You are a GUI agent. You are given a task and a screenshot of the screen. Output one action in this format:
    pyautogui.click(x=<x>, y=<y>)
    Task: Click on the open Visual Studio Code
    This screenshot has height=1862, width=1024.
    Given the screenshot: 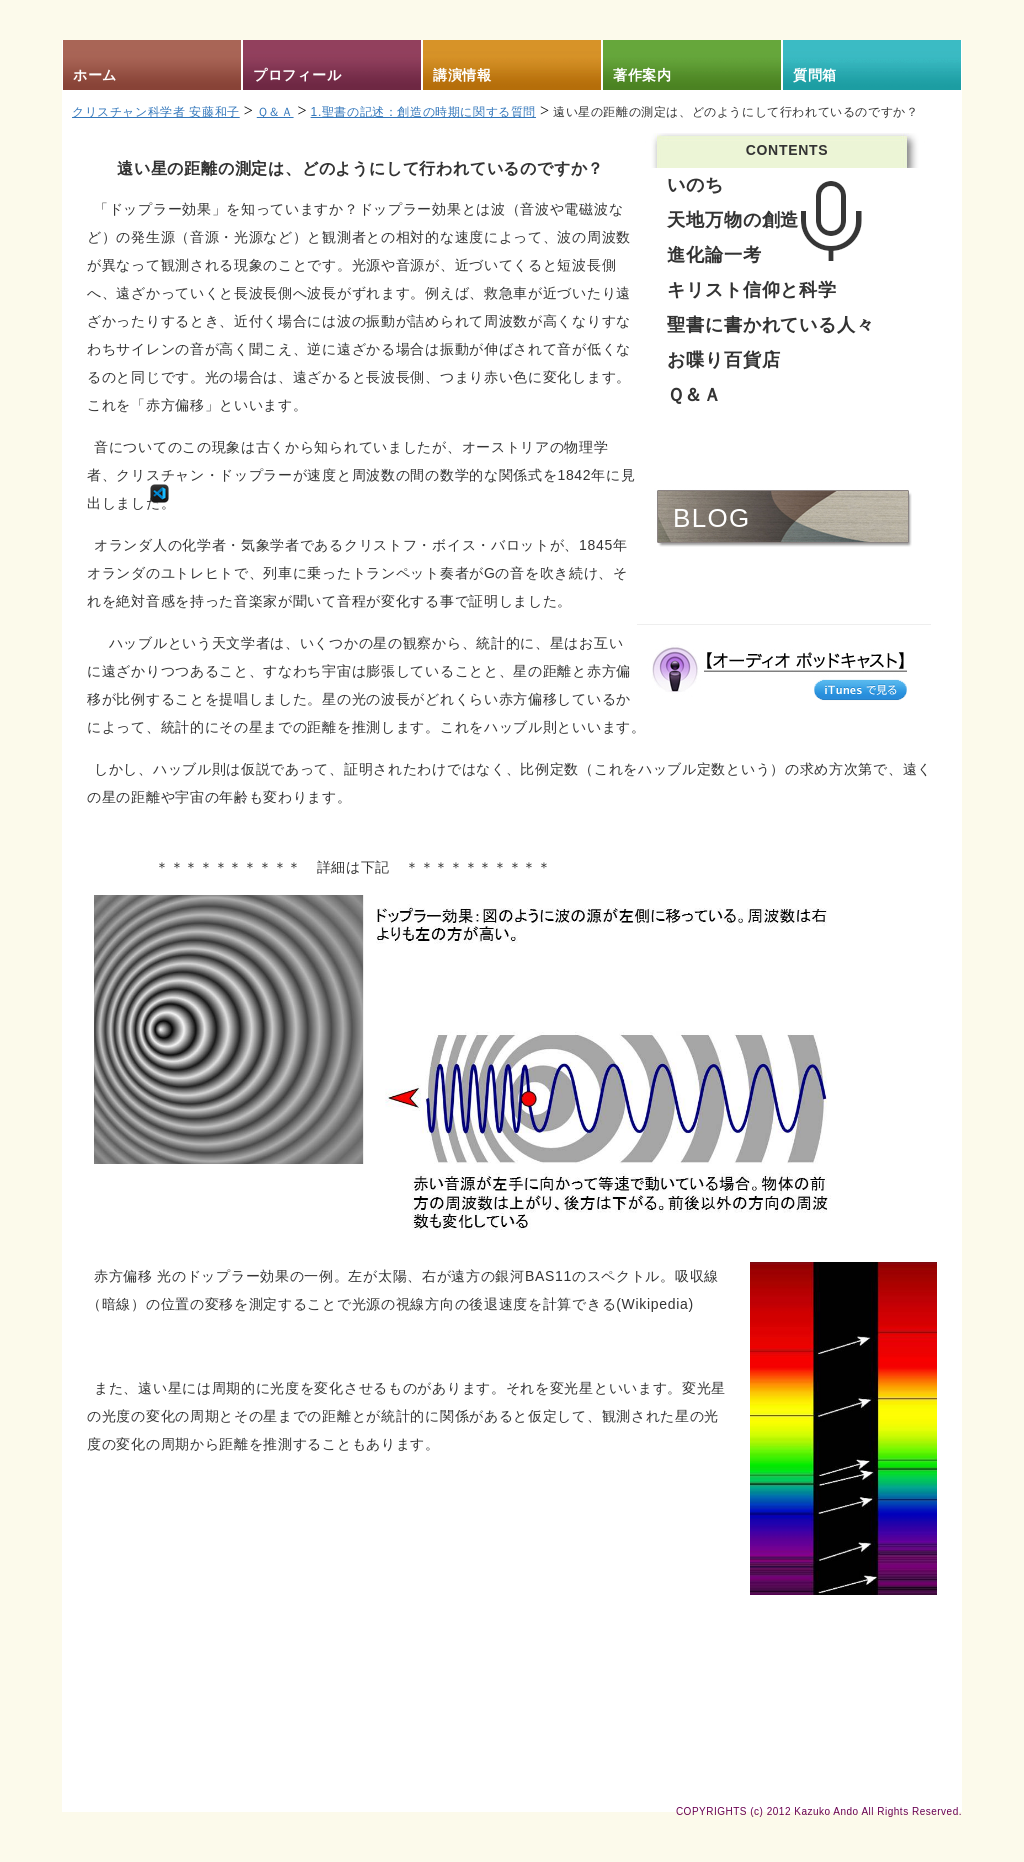 What is the action you would take?
    pyautogui.click(x=159, y=493)
    